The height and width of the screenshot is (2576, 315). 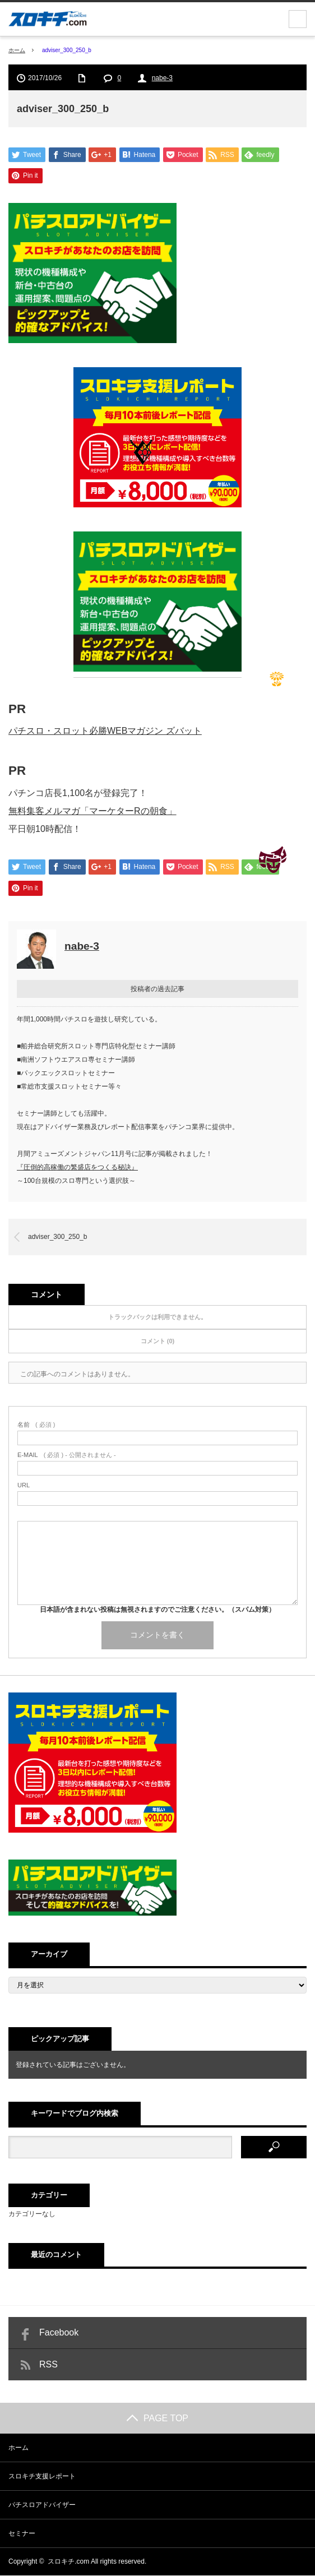 I want to click on access theater or entertainment section, so click(x=272, y=859).